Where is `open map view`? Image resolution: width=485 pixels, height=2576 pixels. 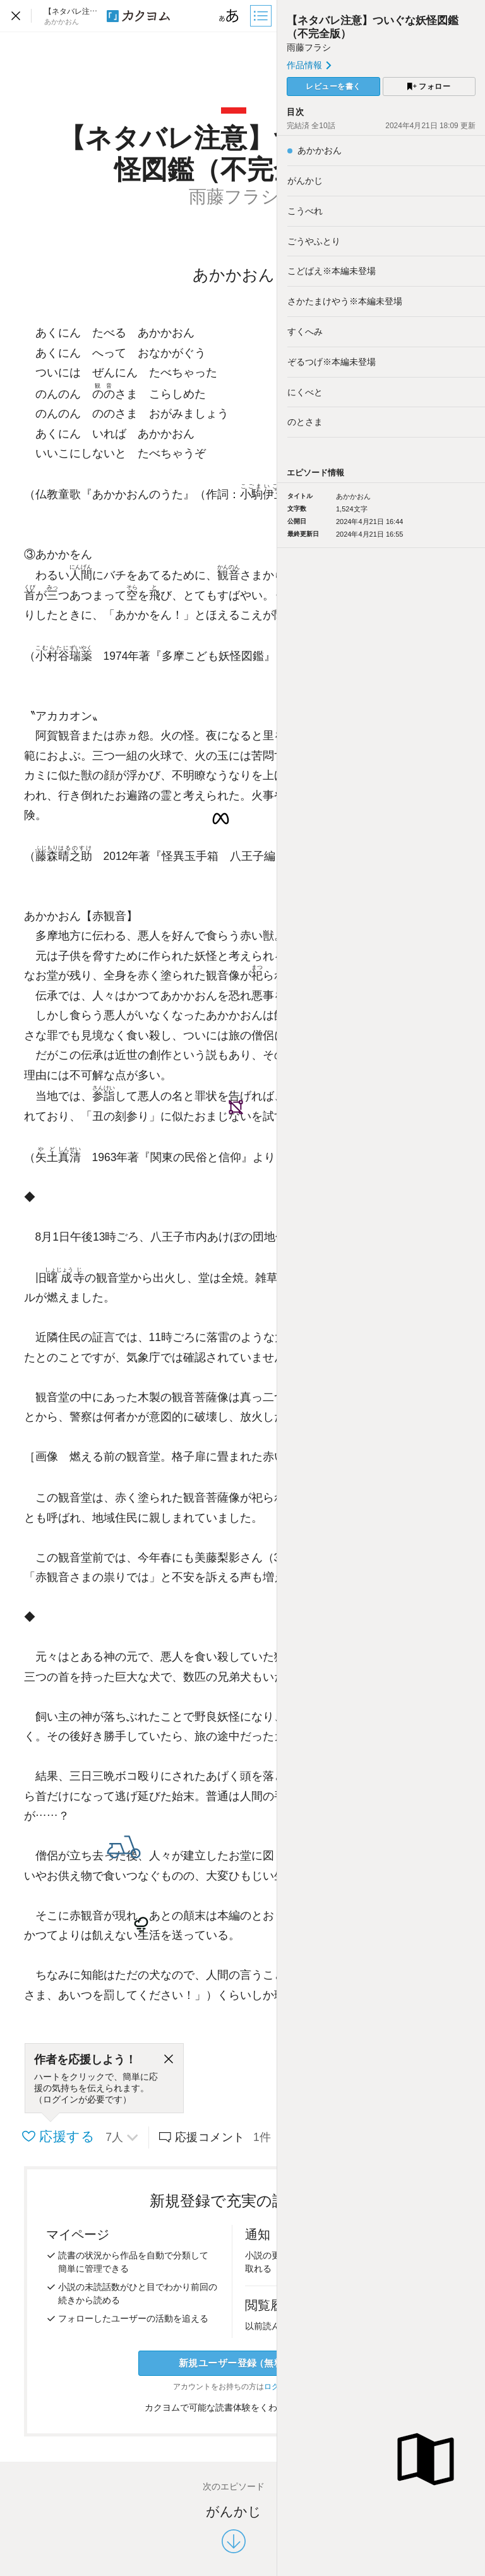 open map view is located at coordinates (426, 2459).